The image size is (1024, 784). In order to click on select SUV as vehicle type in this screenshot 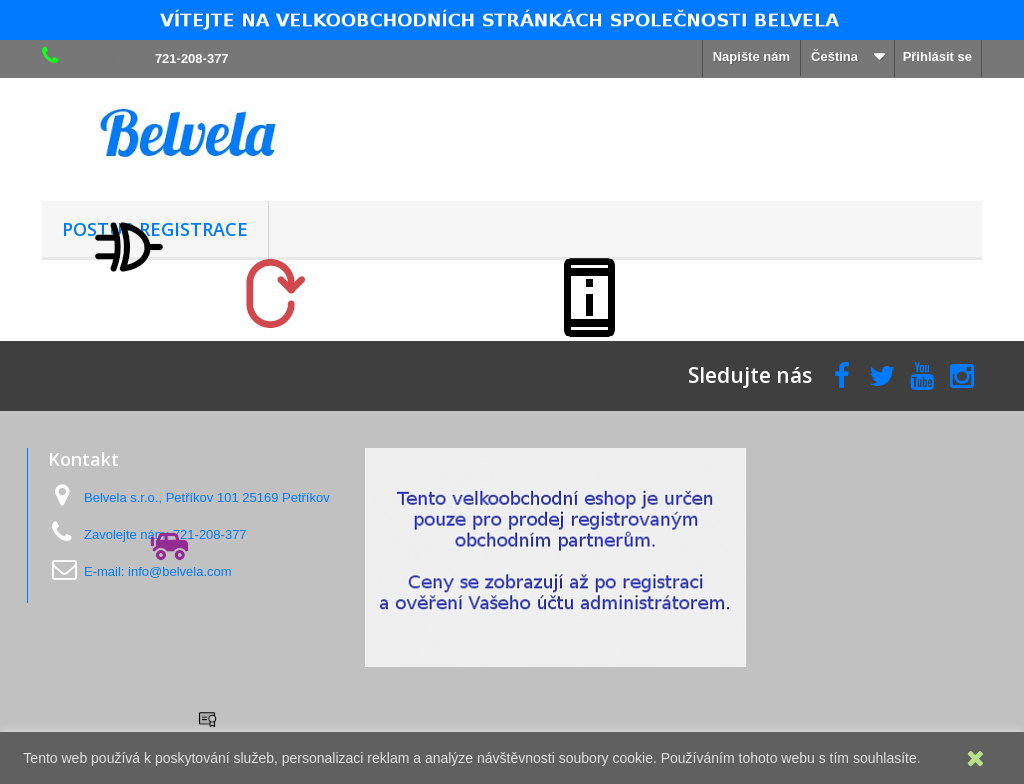, I will do `click(169, 546)`.